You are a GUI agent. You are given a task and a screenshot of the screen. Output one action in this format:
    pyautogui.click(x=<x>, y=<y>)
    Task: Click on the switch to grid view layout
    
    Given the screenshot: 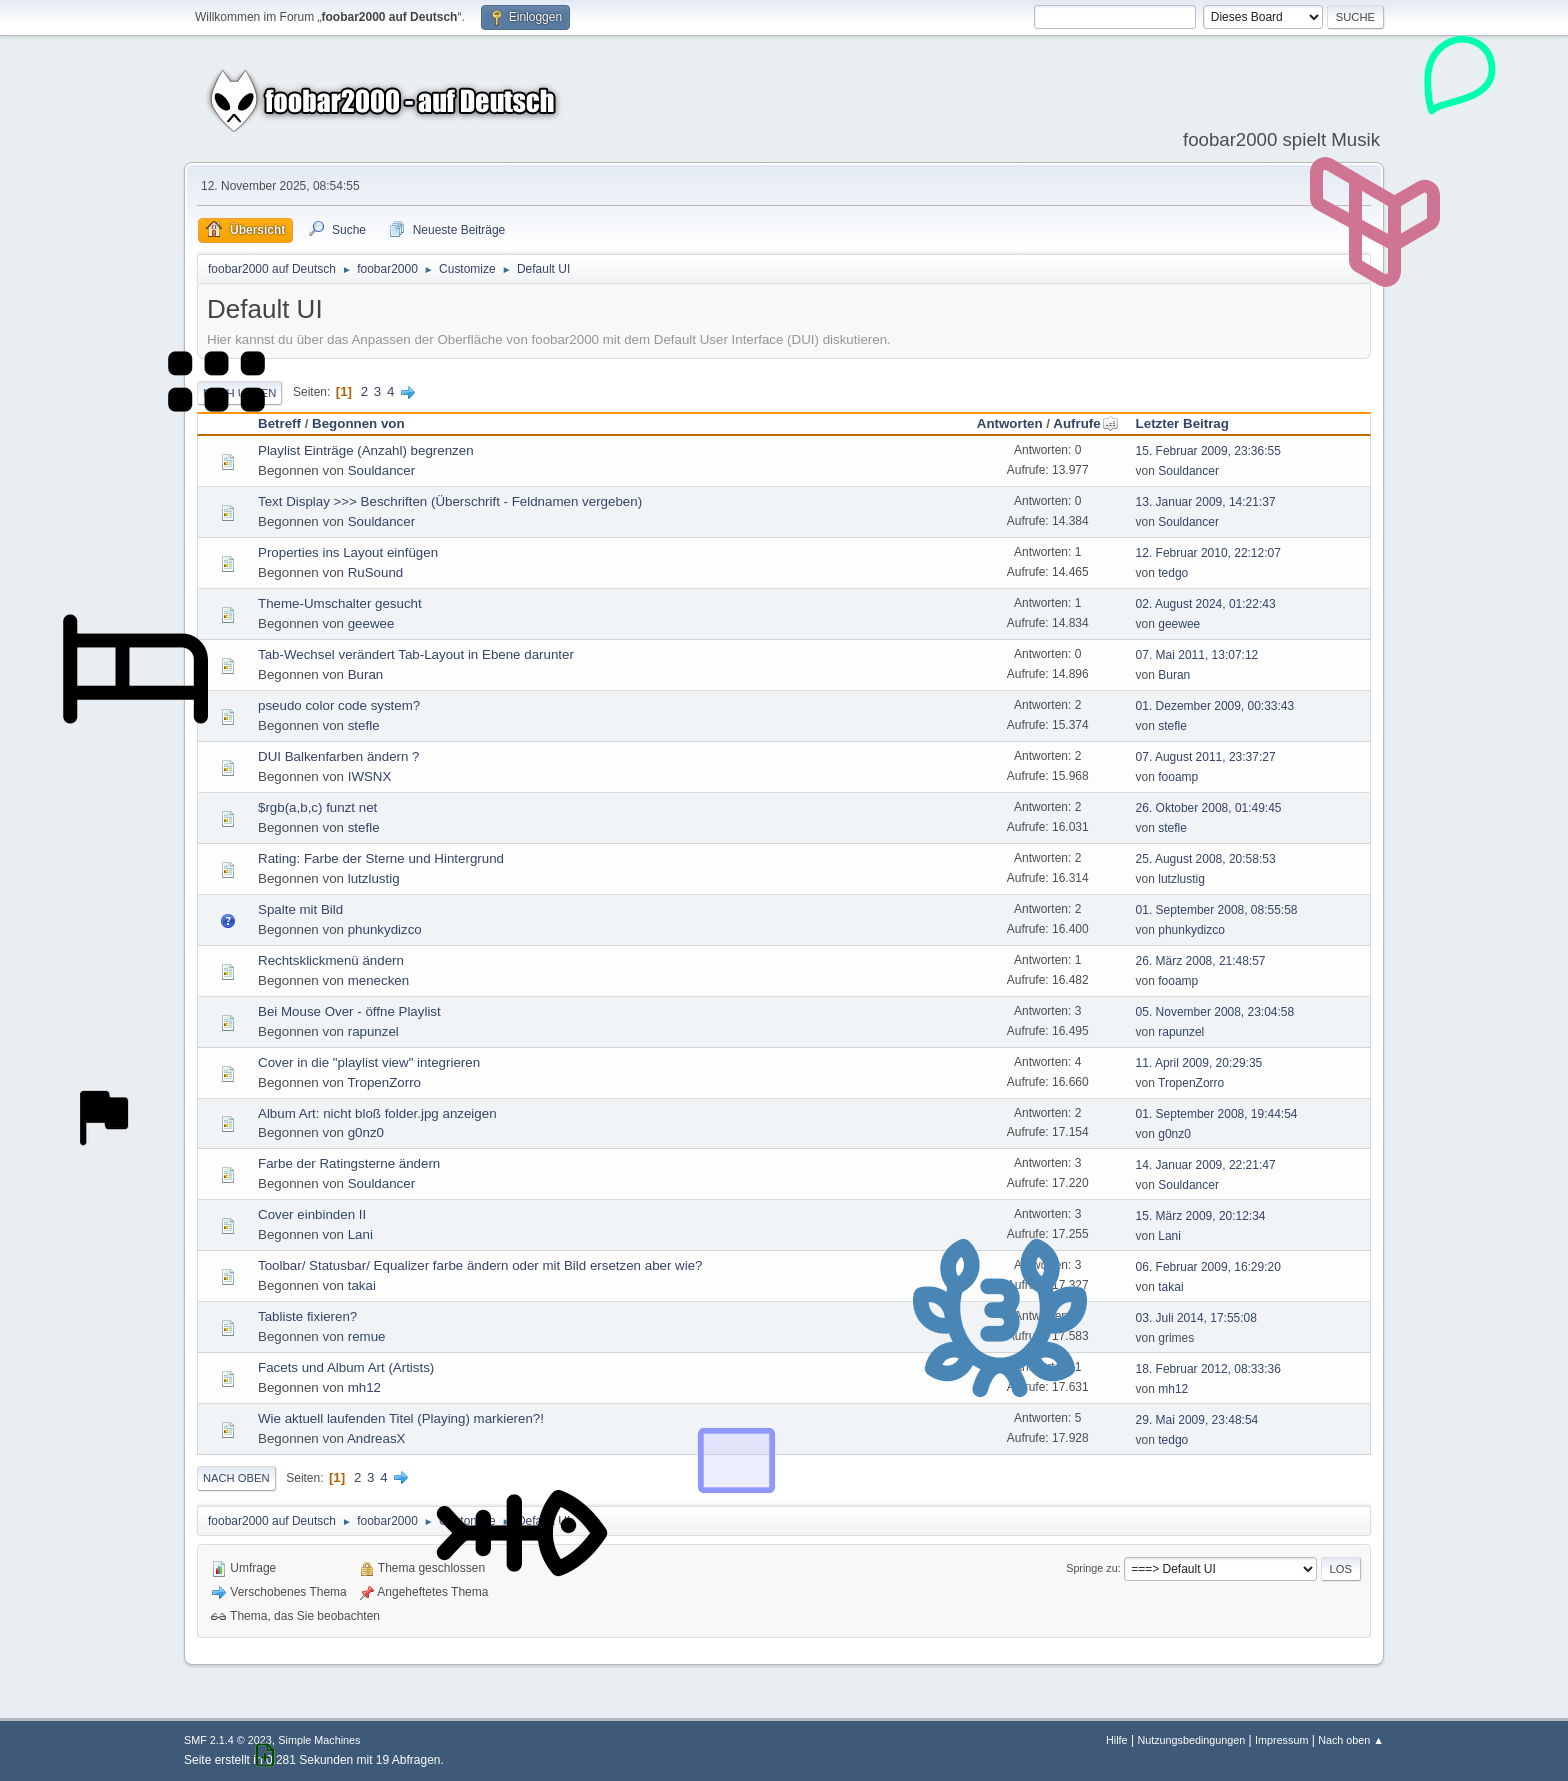 What is the action you would take?
    pyautogui.click(x=216, y=381)
    